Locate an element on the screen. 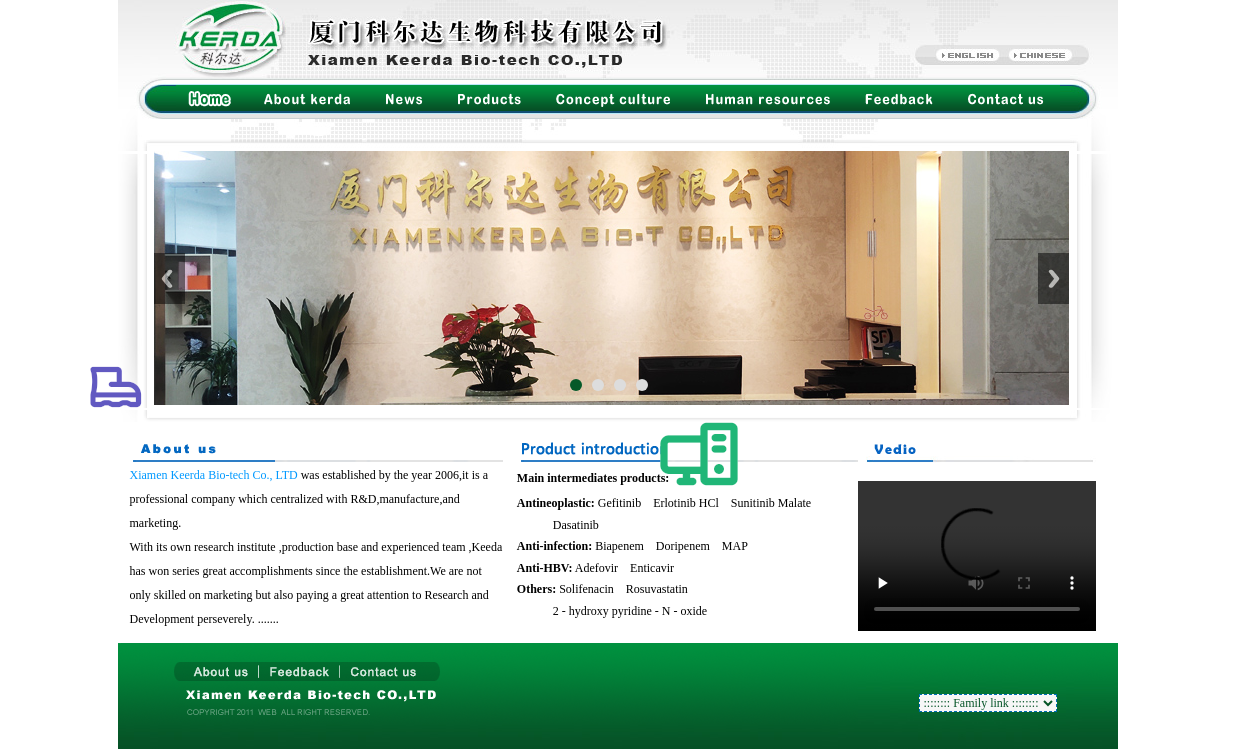 This screenshot has width=1235, height=749. access desktop computer settings is located at coordinates (699, 454).